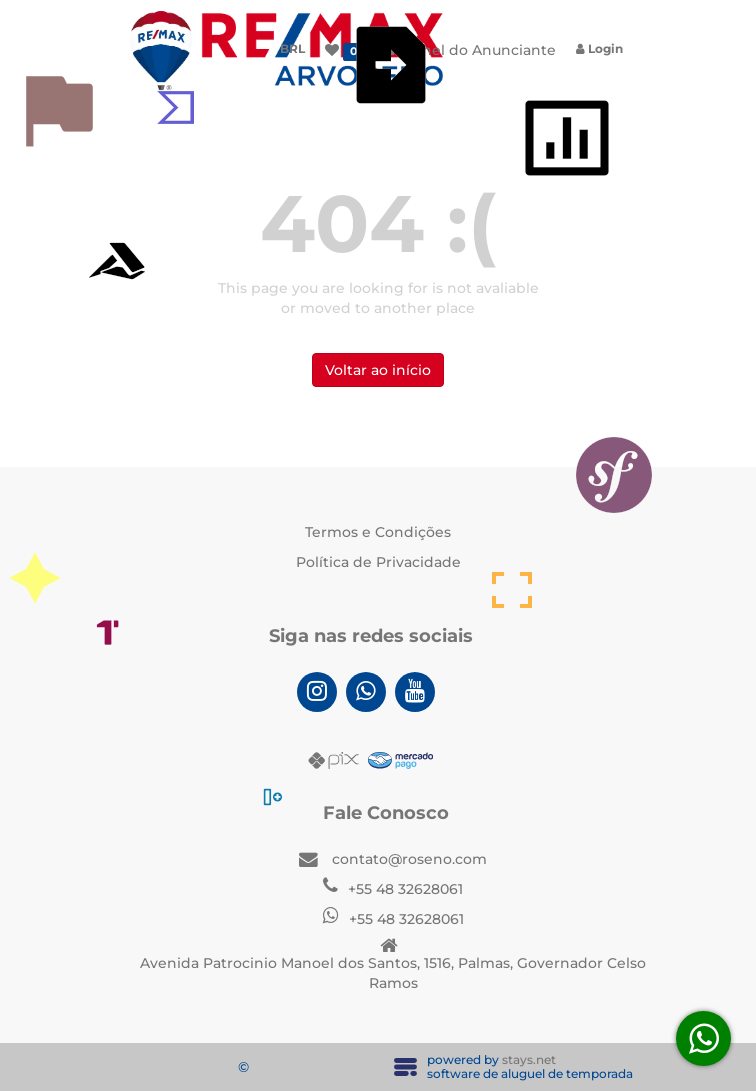  What do you see at coordinates (175, 107) in the screenshot?
I see `open virustotal malware scanning service` at bounding box center [175, 107].